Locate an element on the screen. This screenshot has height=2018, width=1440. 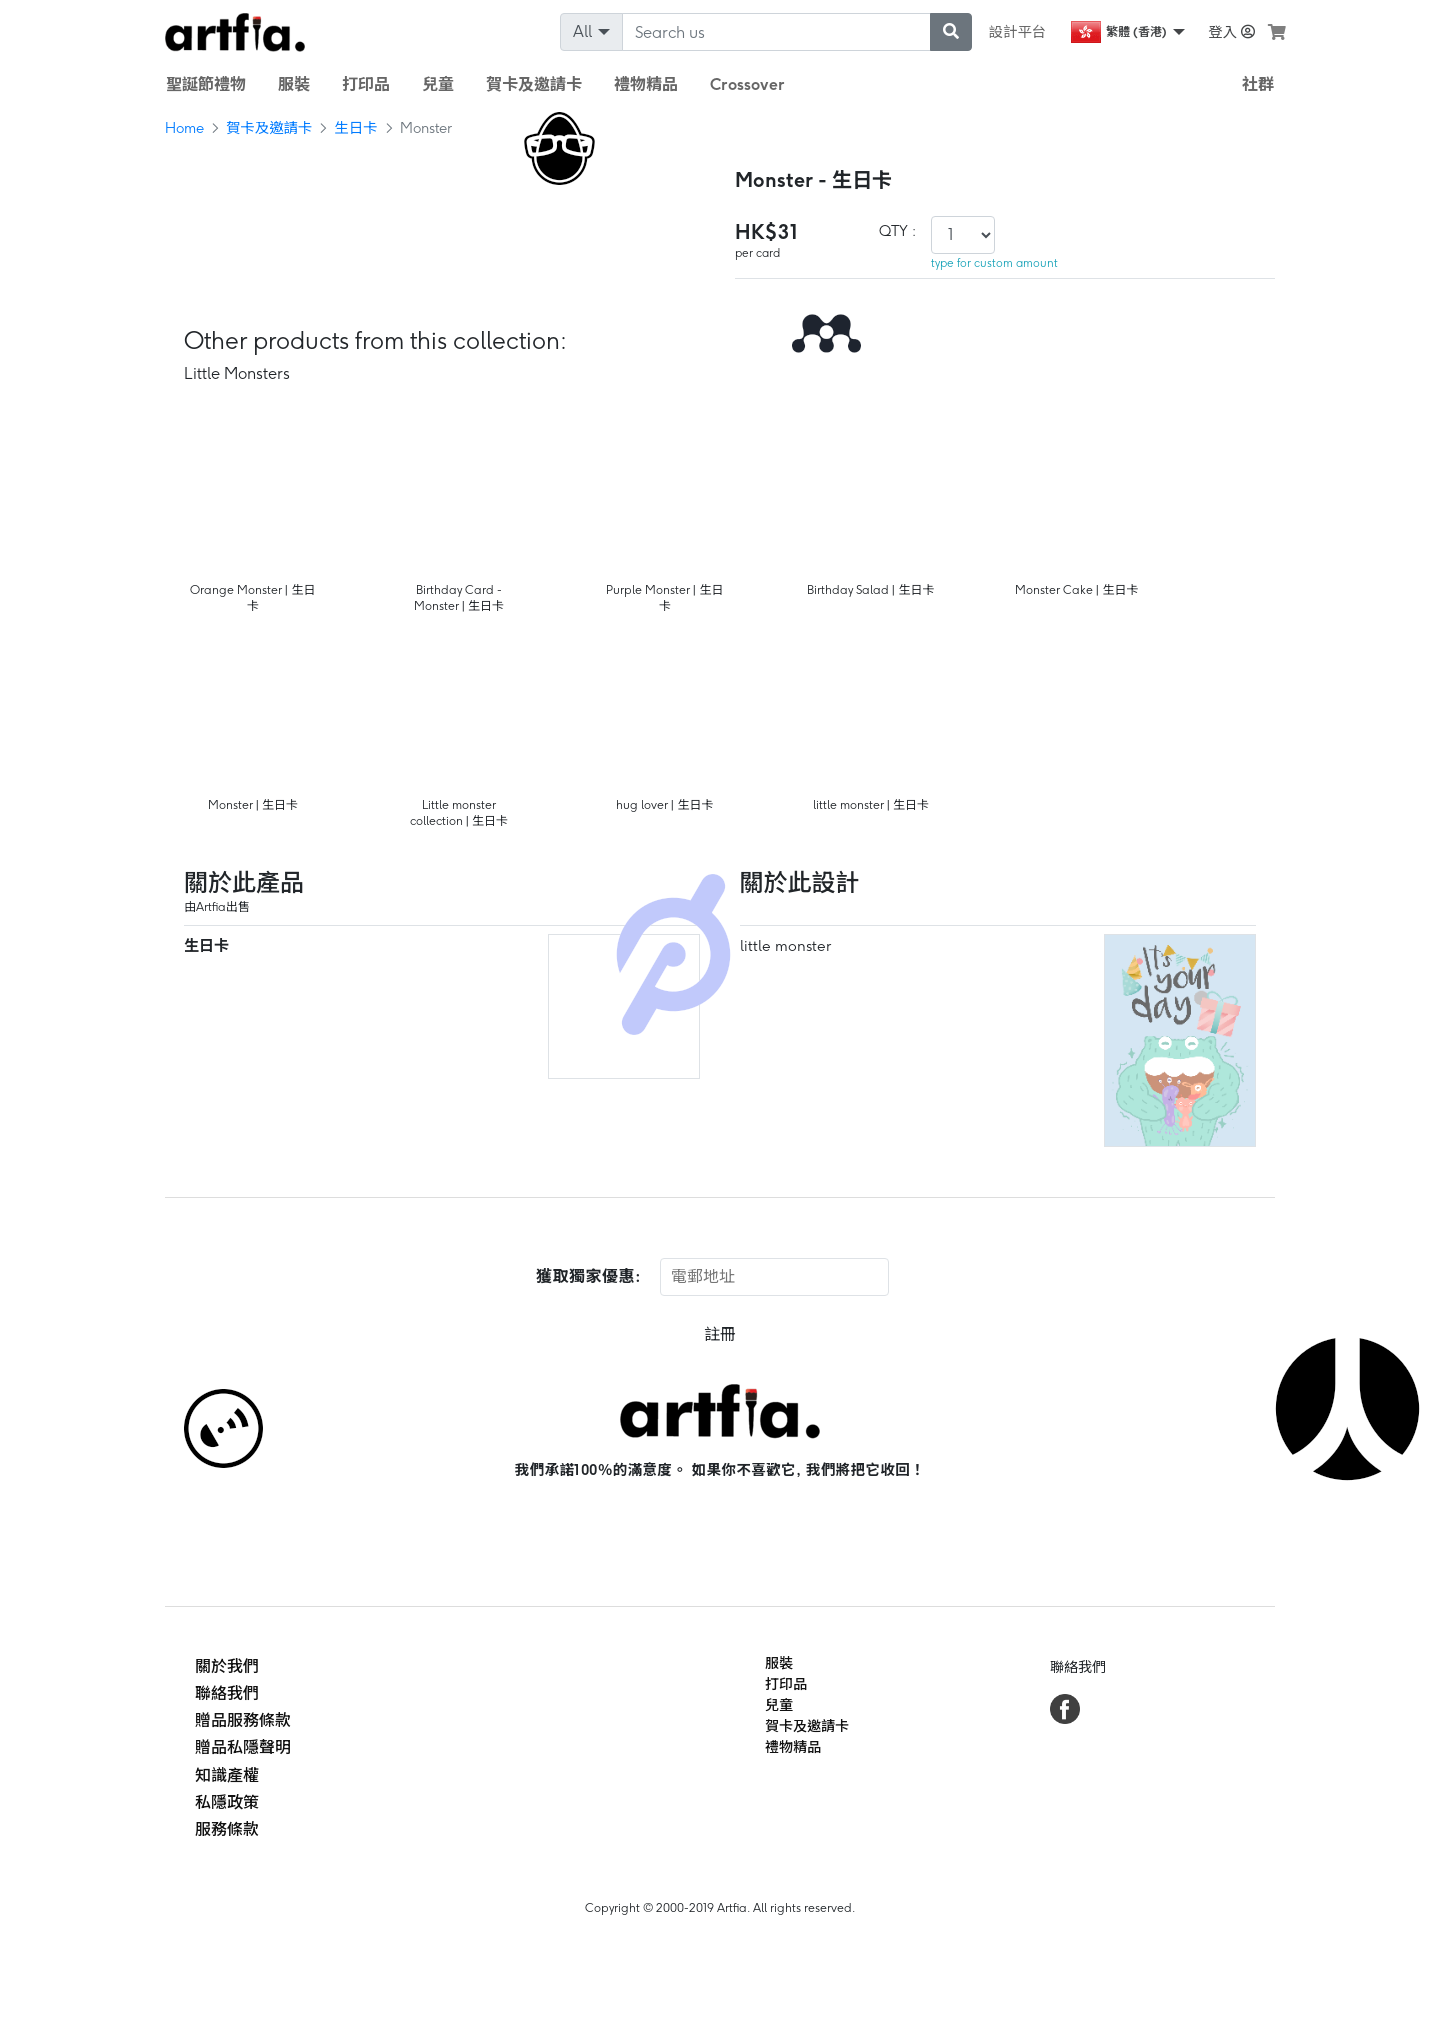
open the Peloton app is located at coordinates (673, 954).